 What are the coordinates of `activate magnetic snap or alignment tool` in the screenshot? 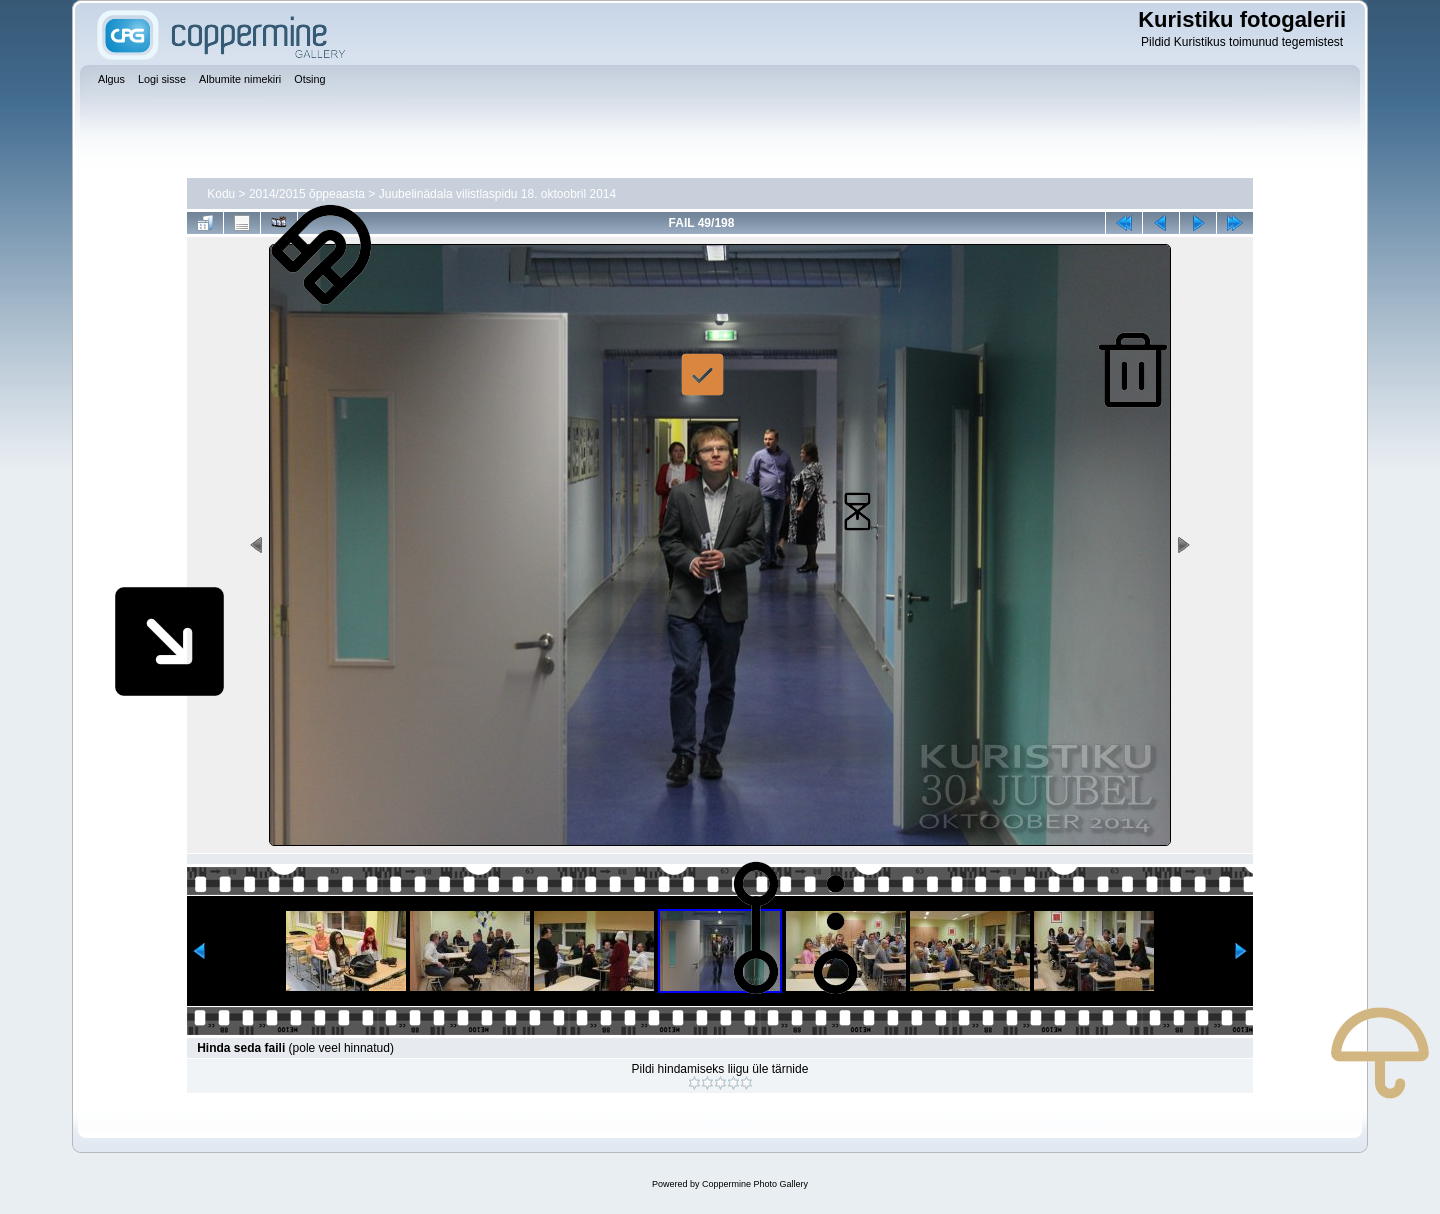 It's located at (323, 253).